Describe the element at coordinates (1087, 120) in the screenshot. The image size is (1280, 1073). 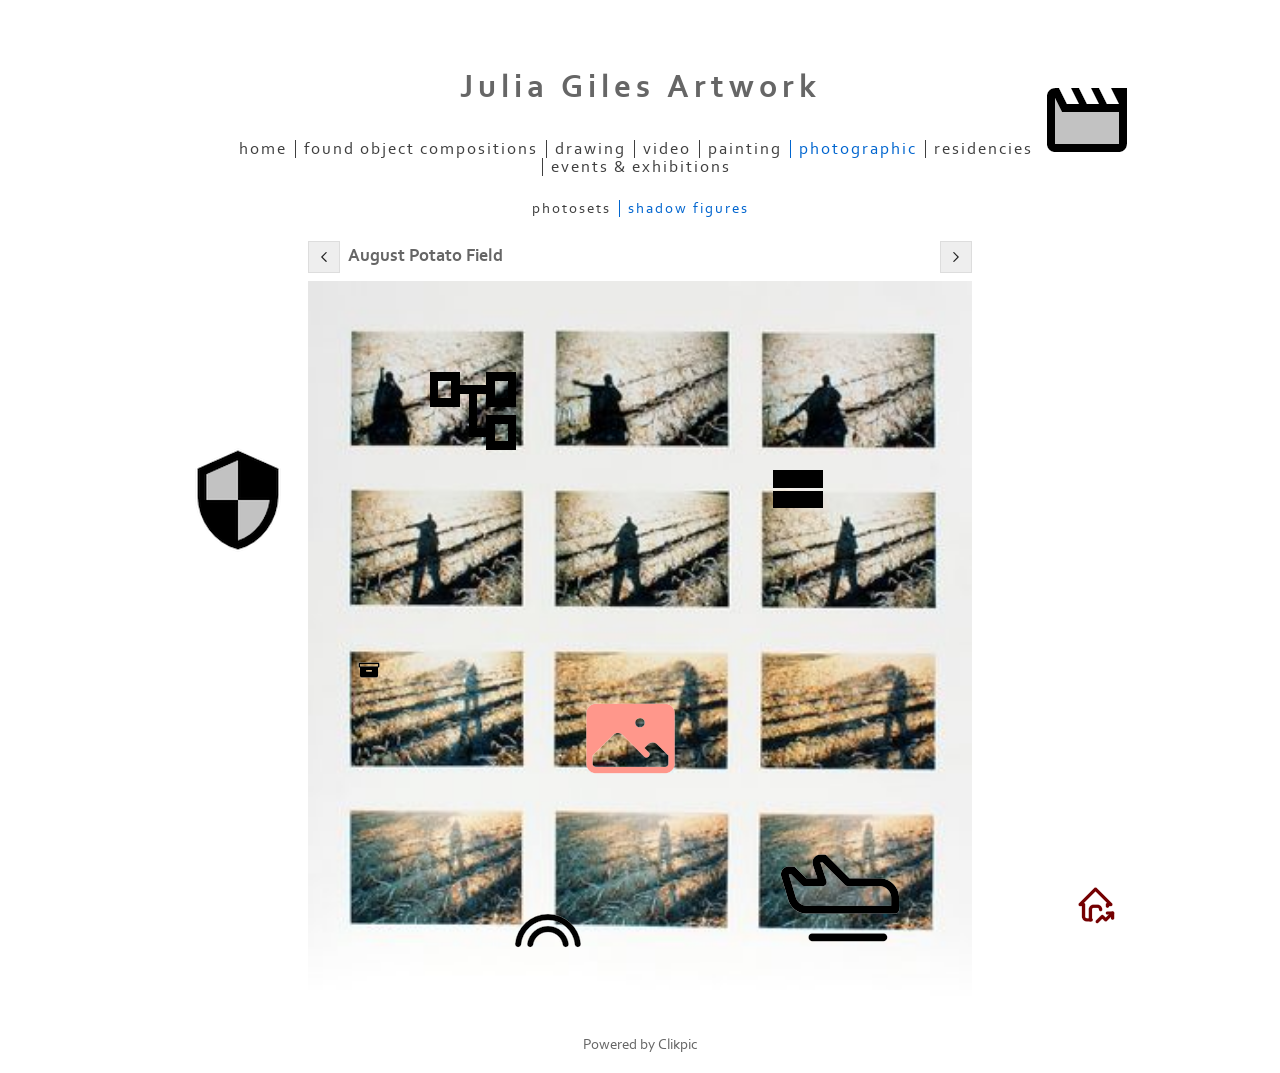
I see `create a new video project` at that location.